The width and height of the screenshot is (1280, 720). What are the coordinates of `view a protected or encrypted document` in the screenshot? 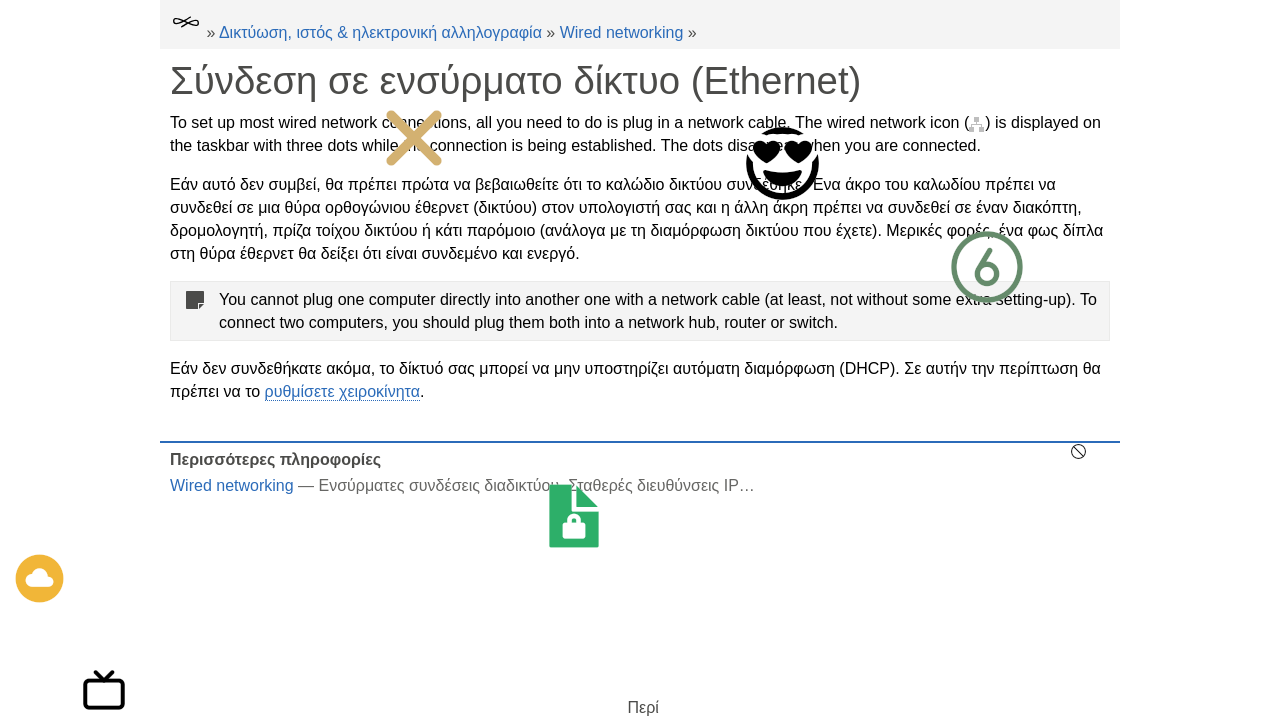 It's located at (574, 516).